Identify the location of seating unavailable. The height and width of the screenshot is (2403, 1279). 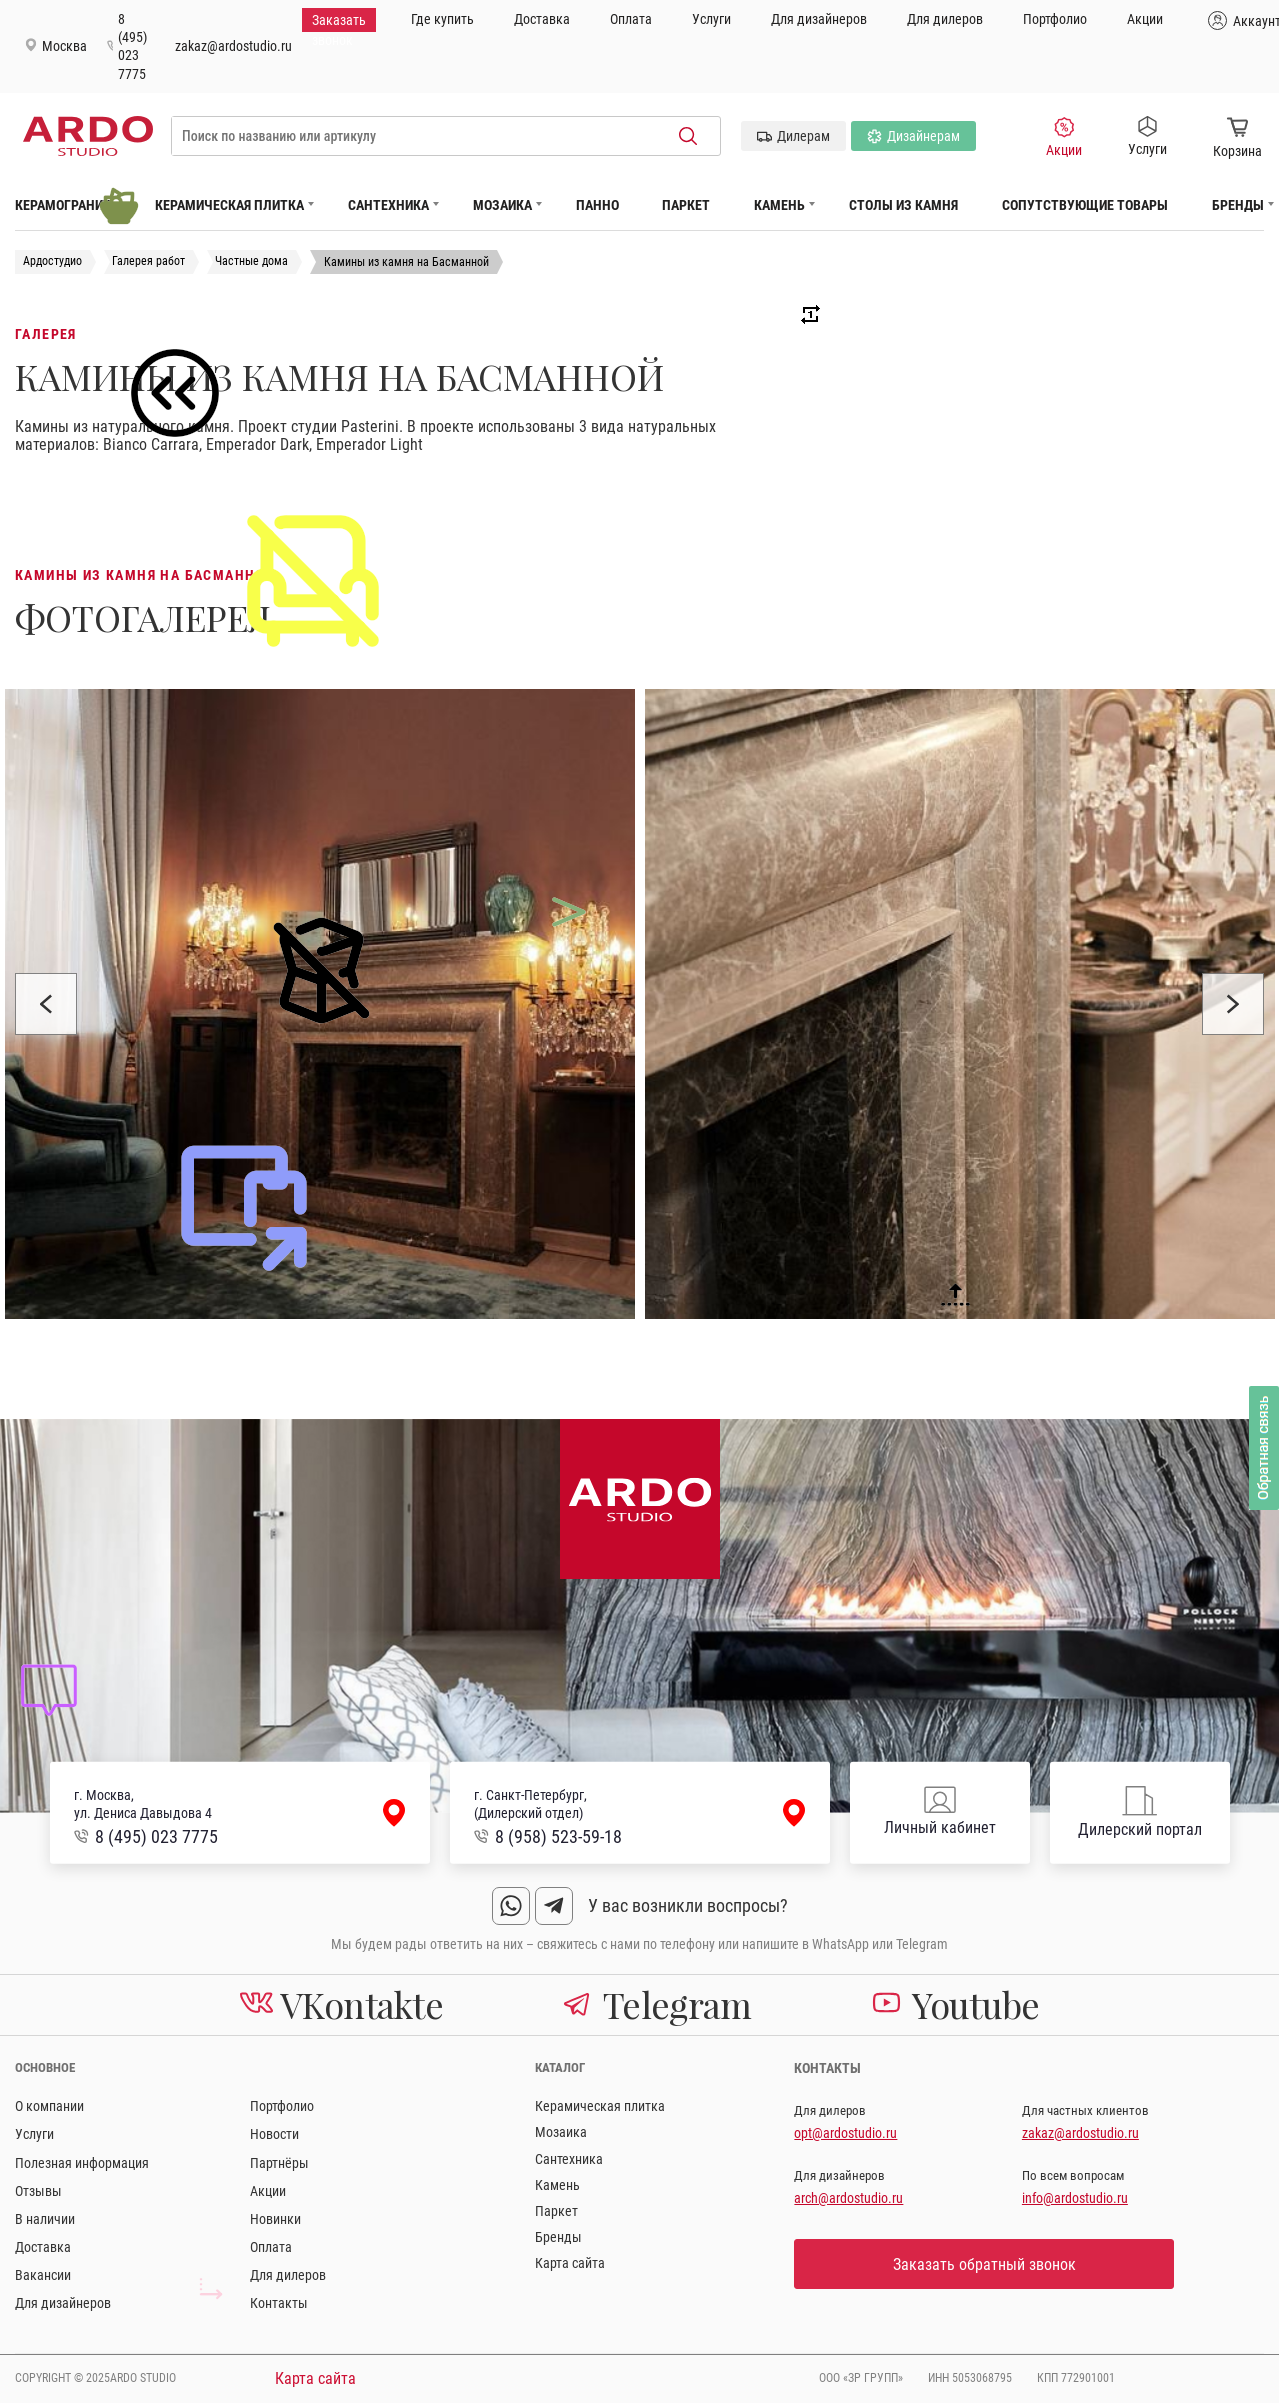
(313, 581).